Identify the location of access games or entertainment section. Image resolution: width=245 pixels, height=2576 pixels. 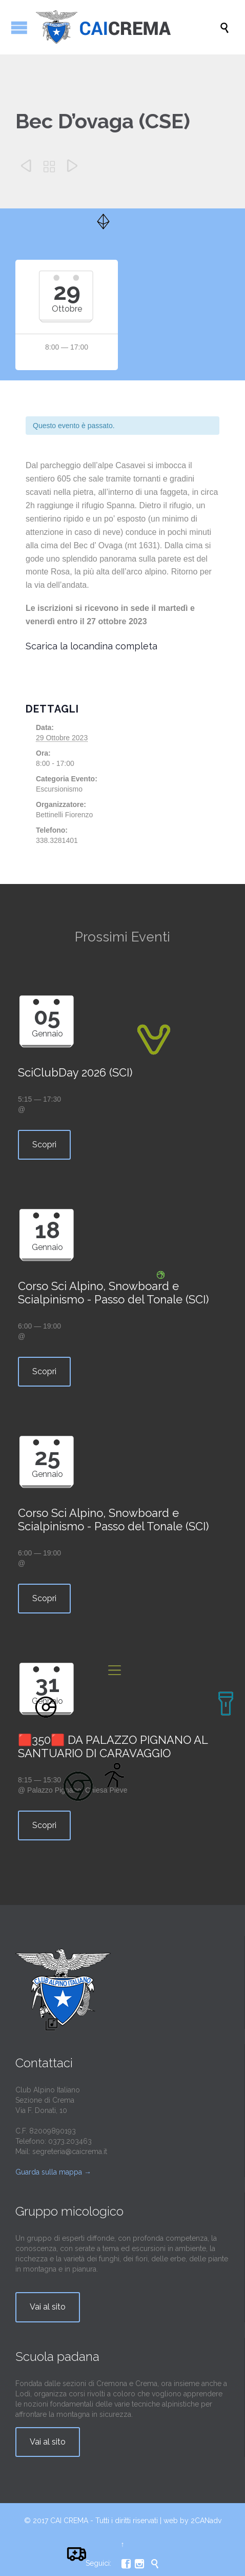
(160, 1275).